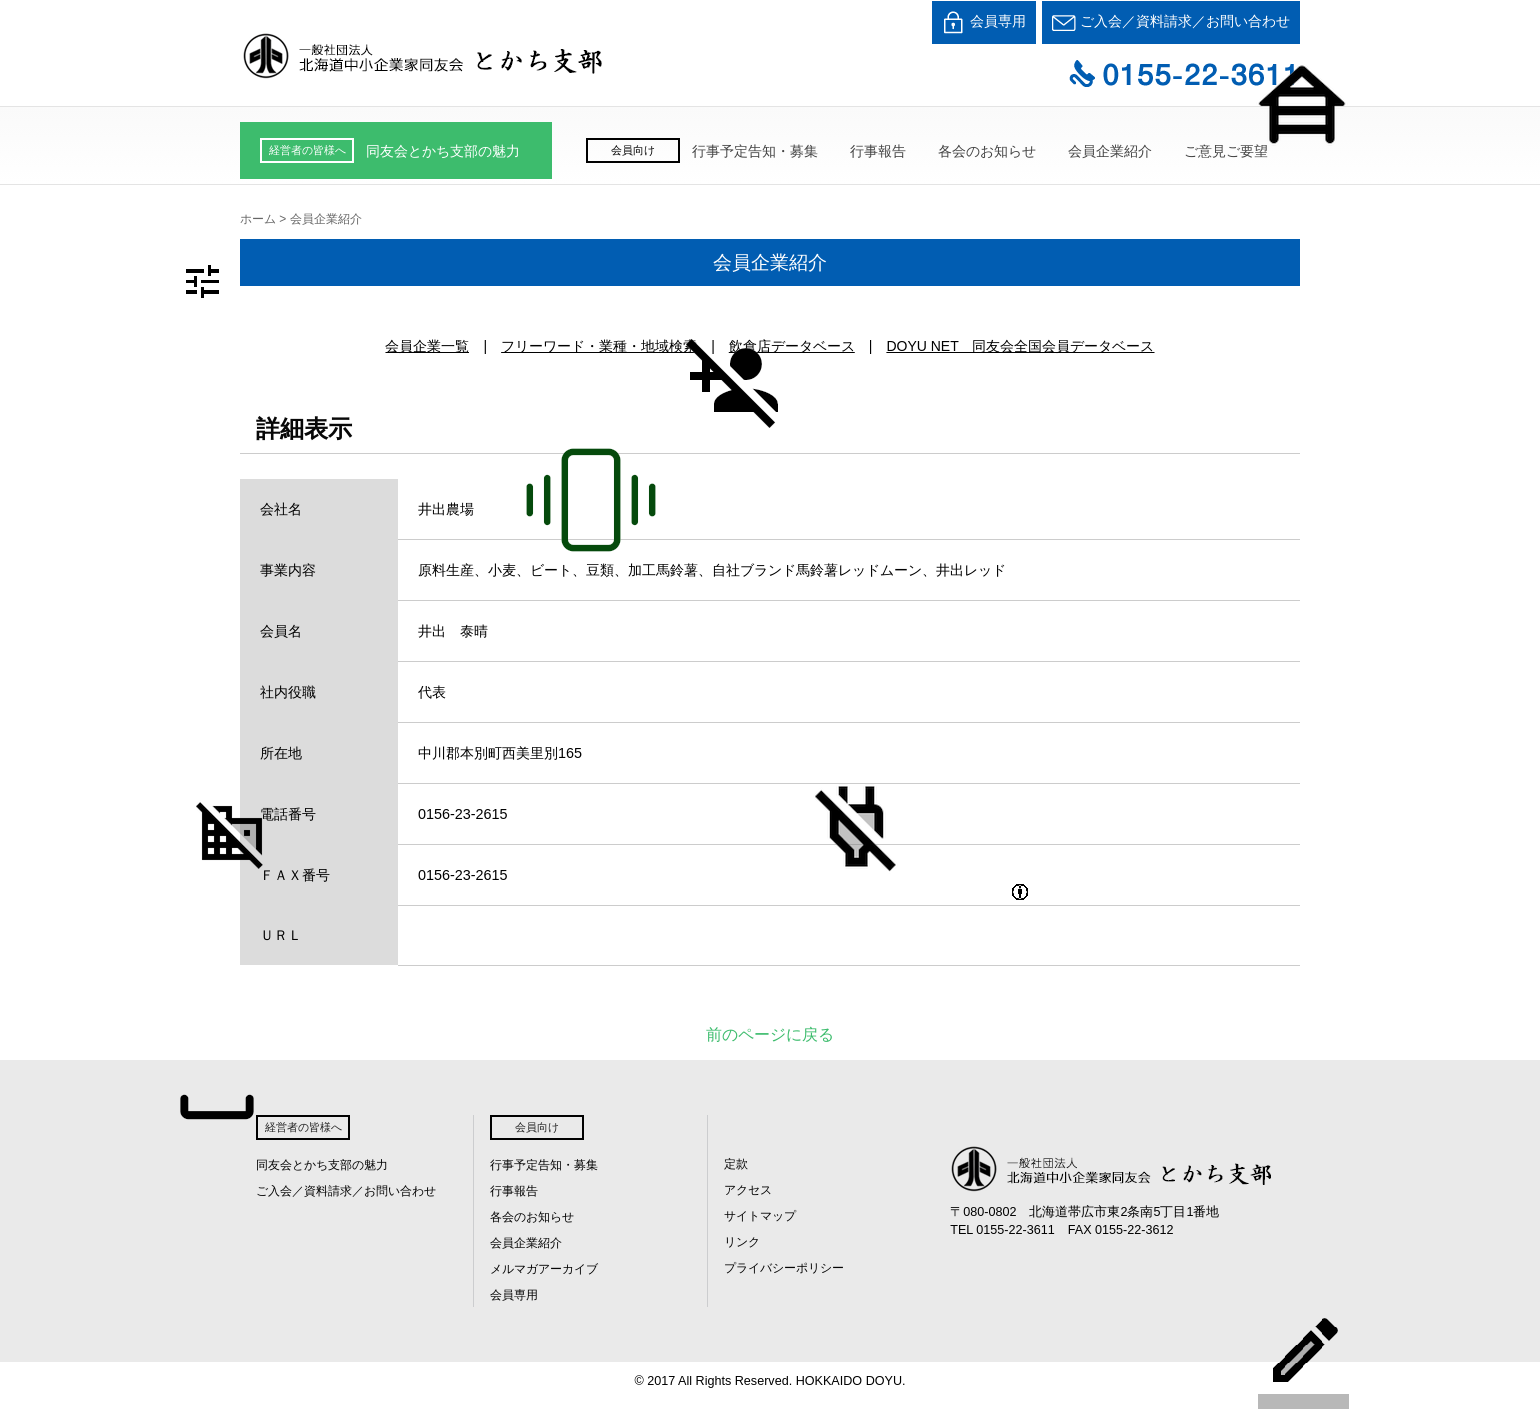 This screenshot has width=1540, height=1410. What do you see at coordinates (856, 826) in the screenshot?
I see `power source disconnected or unavailable` at bounding box center [856, 826].